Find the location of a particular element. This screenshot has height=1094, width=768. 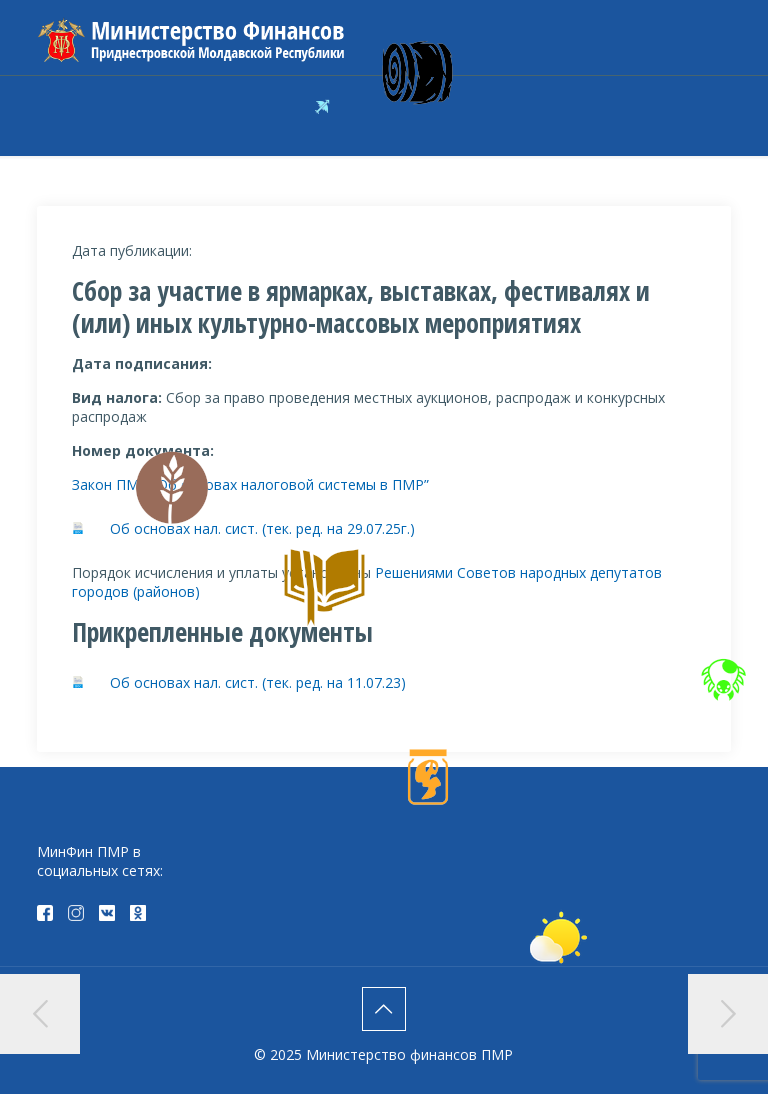

collect or capture a shadow creature is located at coordinates (428, 777).